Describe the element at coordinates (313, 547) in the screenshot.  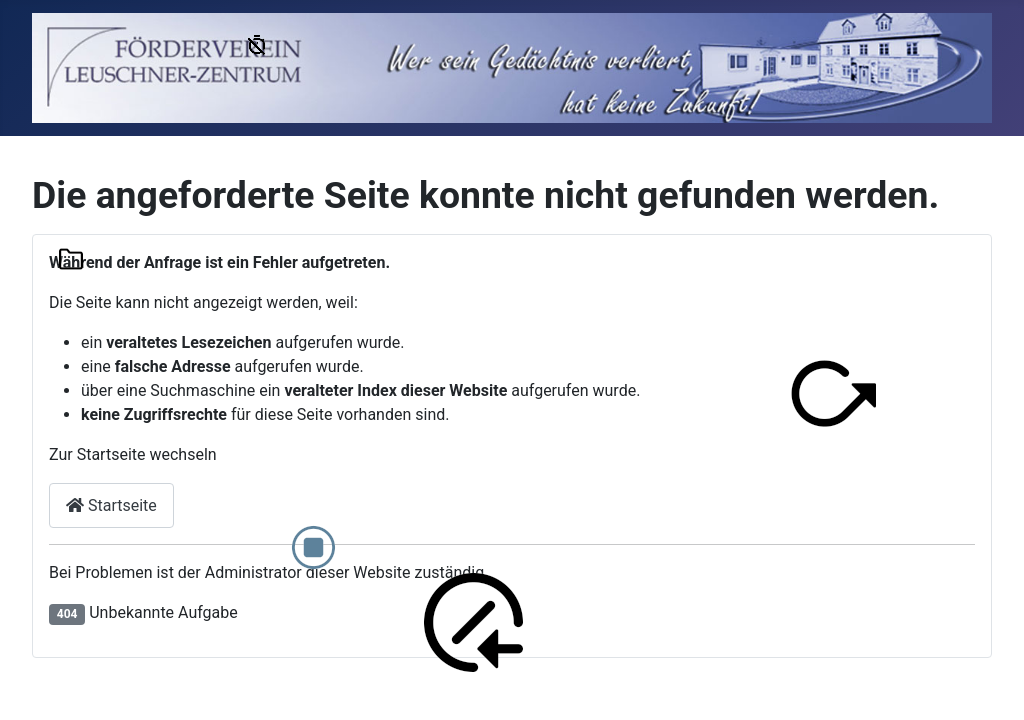
I see `stop or halt a current process` at that location.